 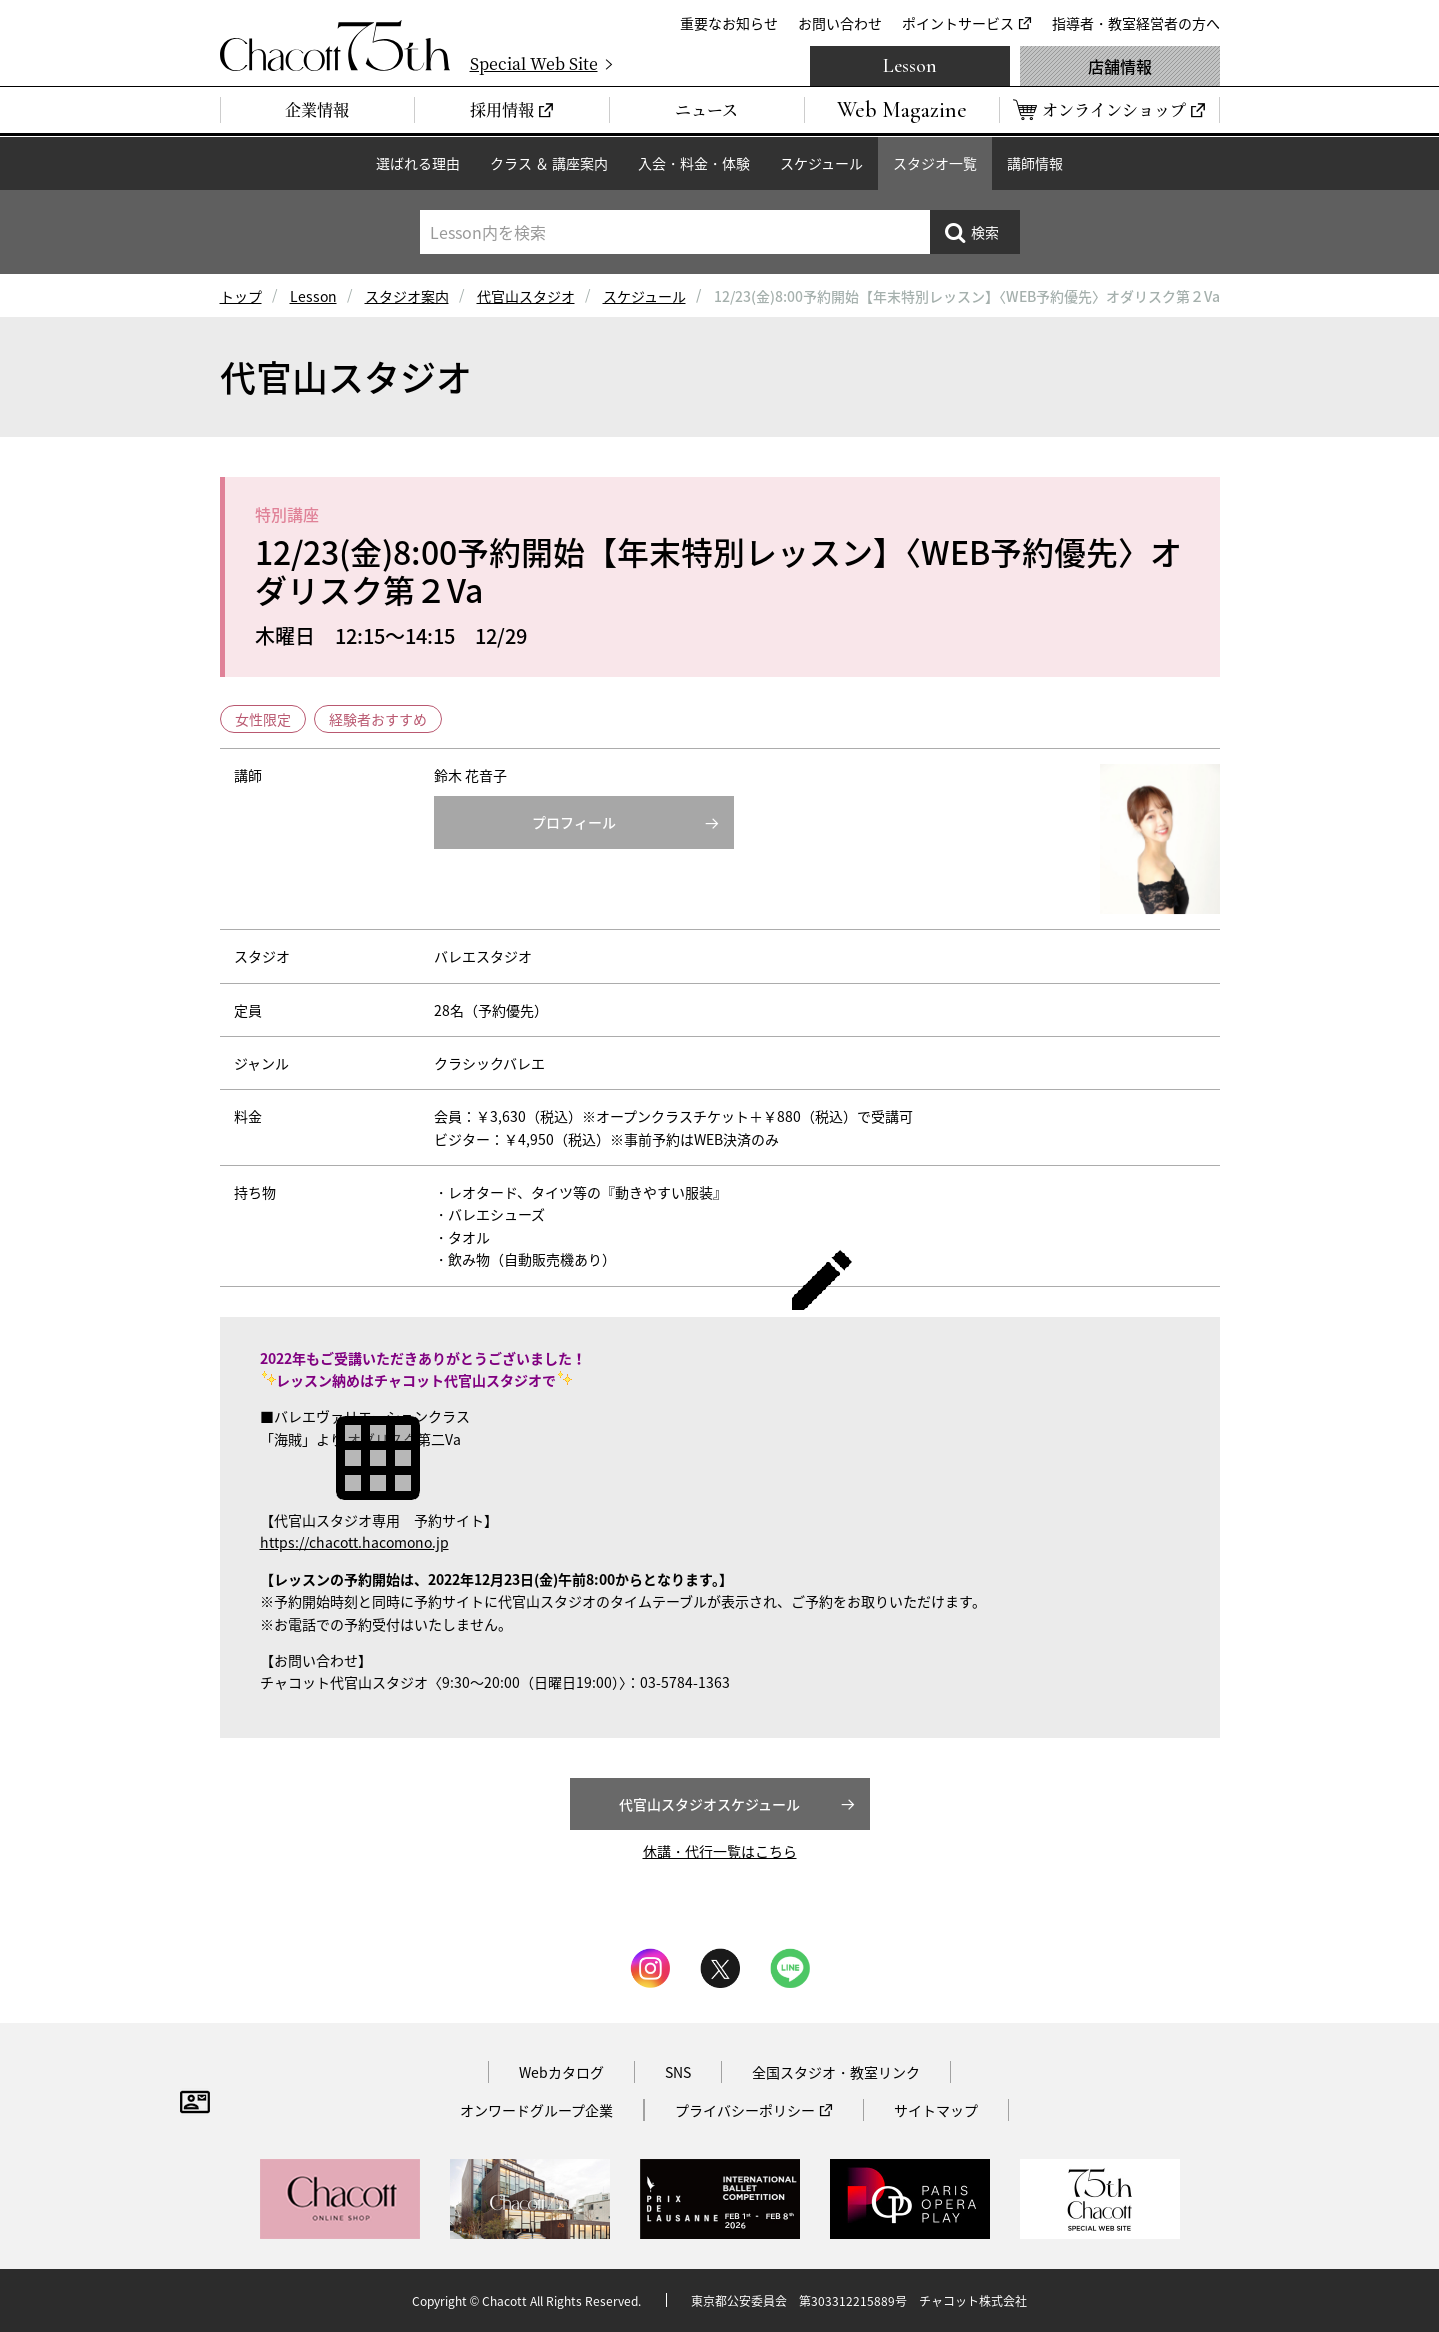 What do you see at coordinates (821, 1280) in the screenshot?
I see `edit or modify content` at bounding box center [821, 1280].